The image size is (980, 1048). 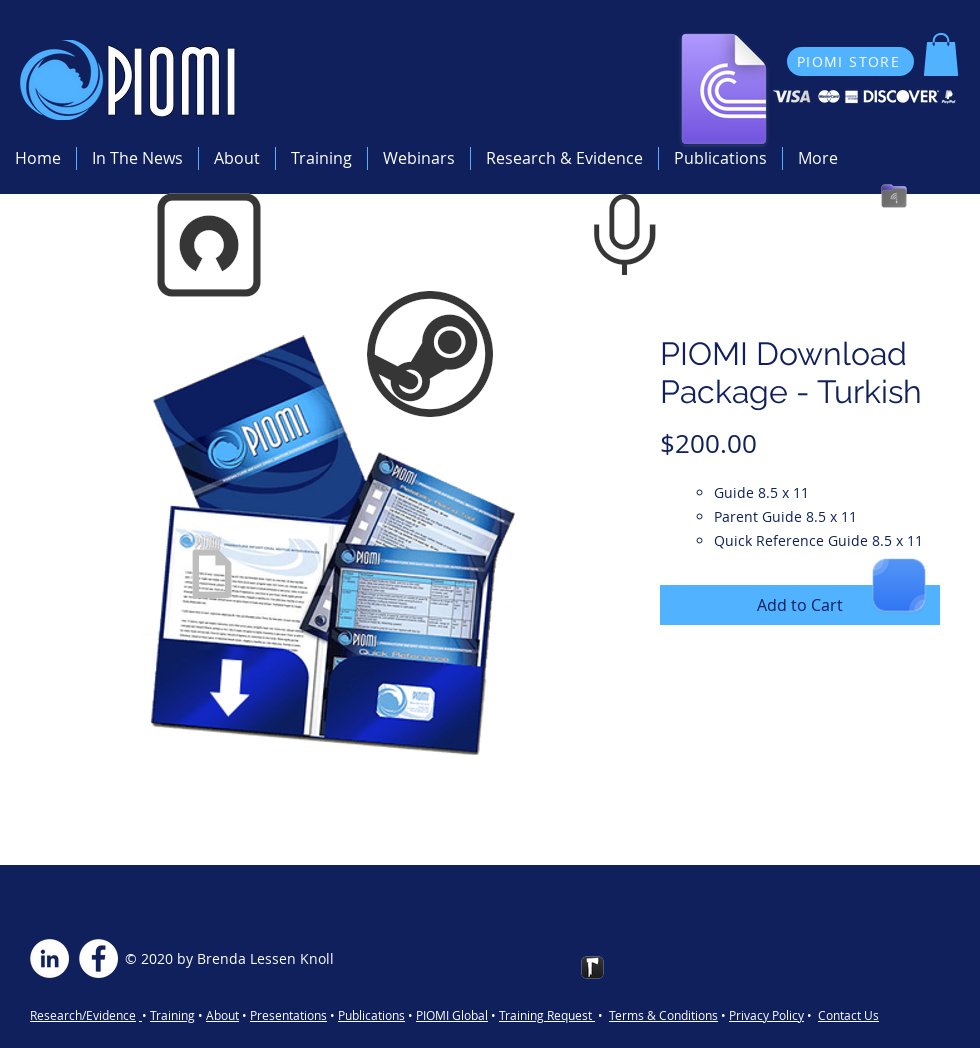 What do you see at coordinates (724, 91) in the screenshot?
I see `a bittorrent torrent file` at bounding box center [724, 91].